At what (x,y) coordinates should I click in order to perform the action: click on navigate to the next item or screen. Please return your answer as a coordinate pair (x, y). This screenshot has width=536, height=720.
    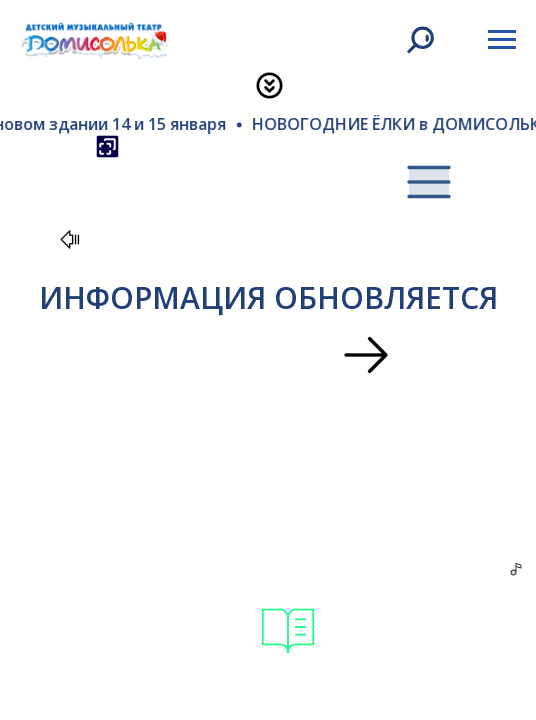
    Looking at the image, I should click on (366, 355).